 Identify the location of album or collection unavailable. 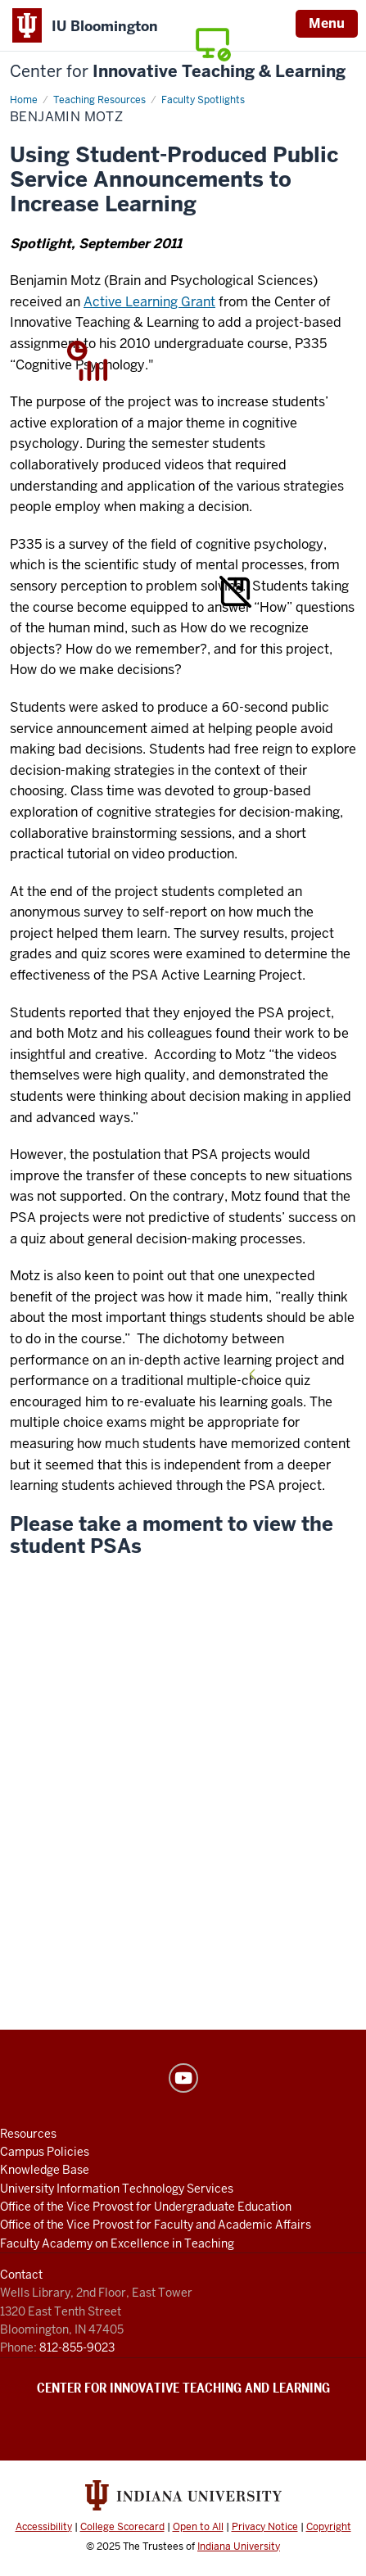
(235, 591).